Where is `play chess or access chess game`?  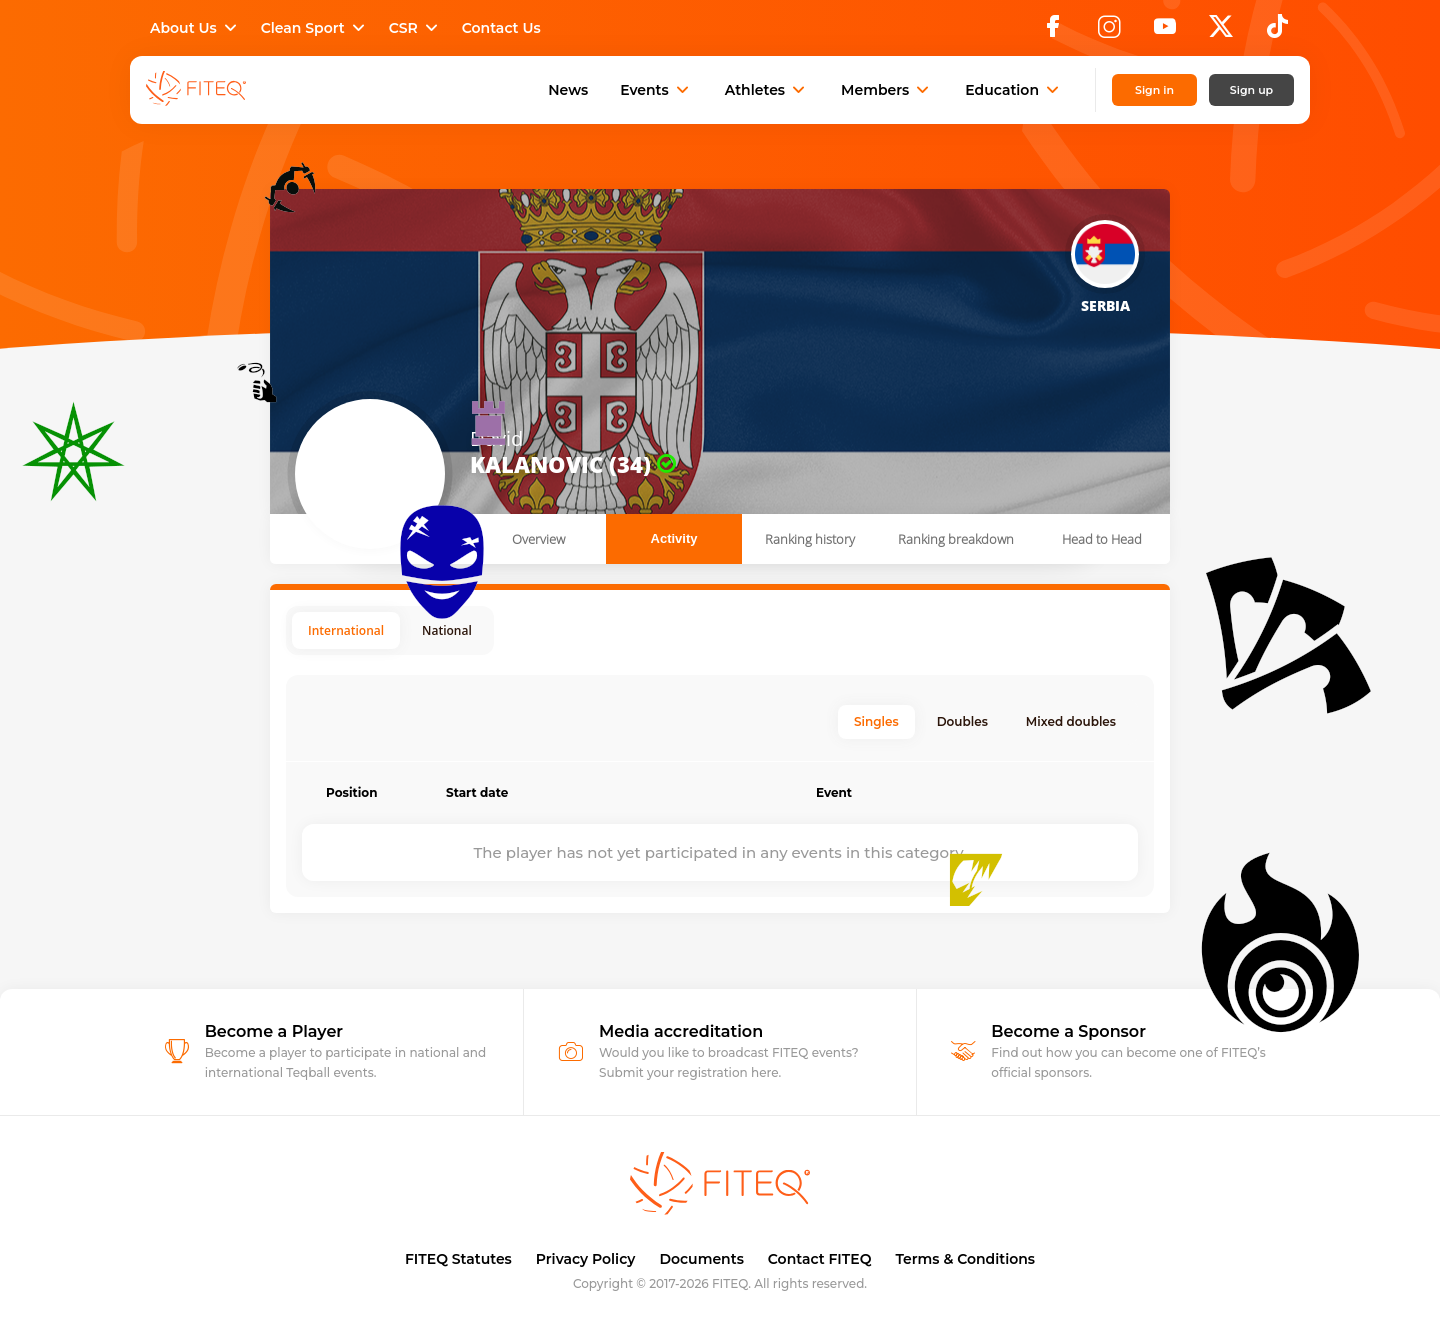 play chess or access chess game is located at coordinates (488, 419).